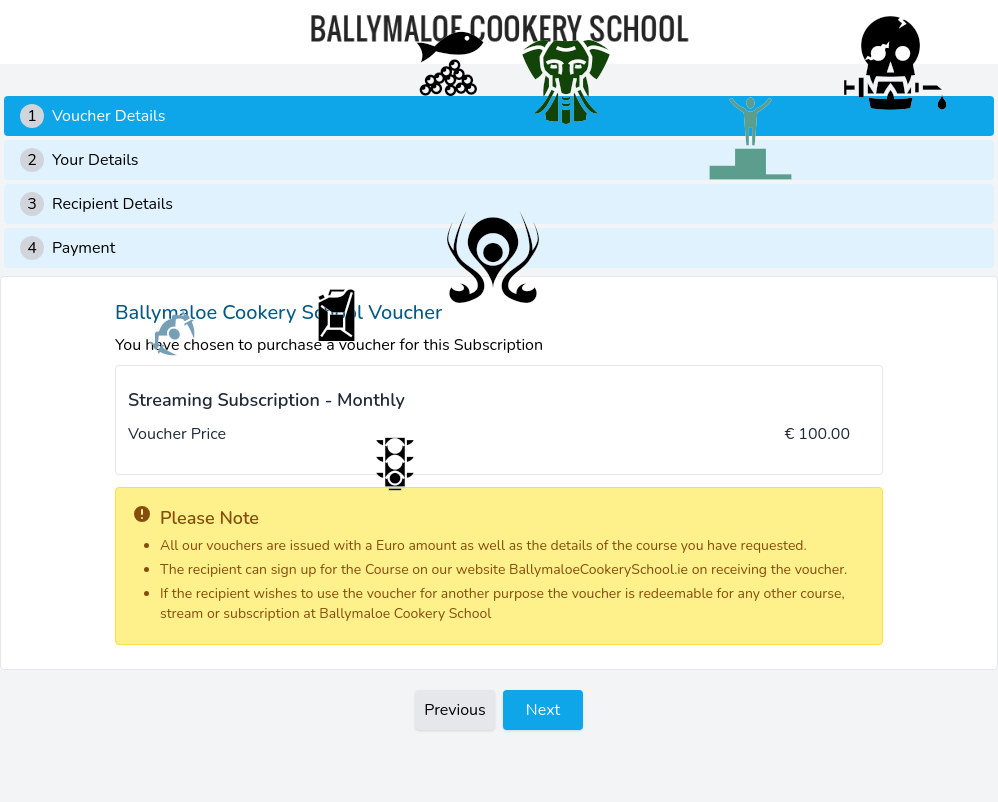 The image size is (998, 802). What do you see at coordinates (750, 138) in the screenshot?
I see `view competition rankings or leaderboard` at bounding box center [750, 138].